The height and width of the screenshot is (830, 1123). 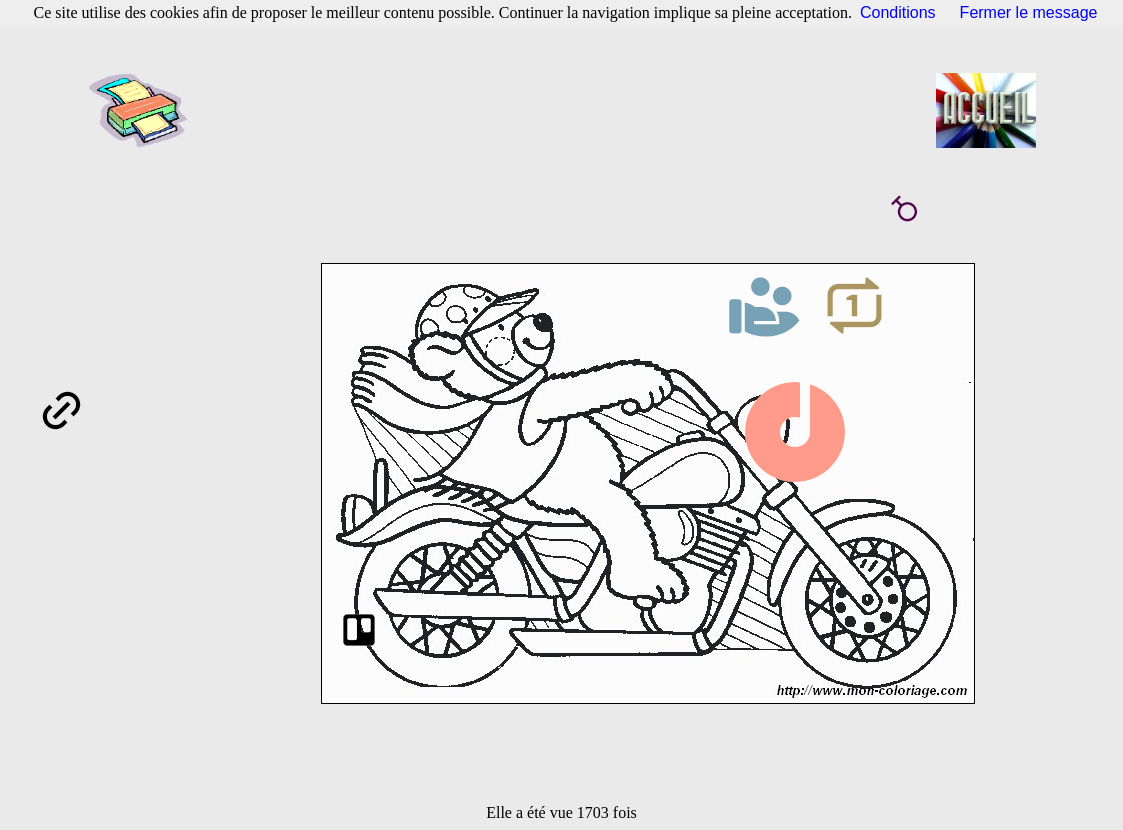 What do you see at coordinates (854, 305) in the screenshot?
I see `repeat the current track` at bounding box center [854, 305].